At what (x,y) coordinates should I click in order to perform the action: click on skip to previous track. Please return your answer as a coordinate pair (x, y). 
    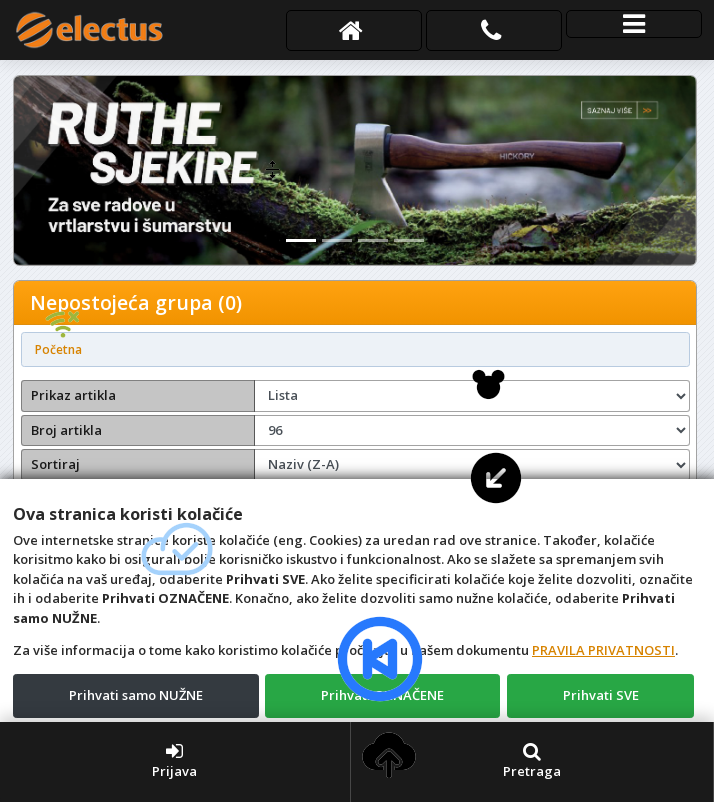
    Looking at the image, I should click on (380, 659).